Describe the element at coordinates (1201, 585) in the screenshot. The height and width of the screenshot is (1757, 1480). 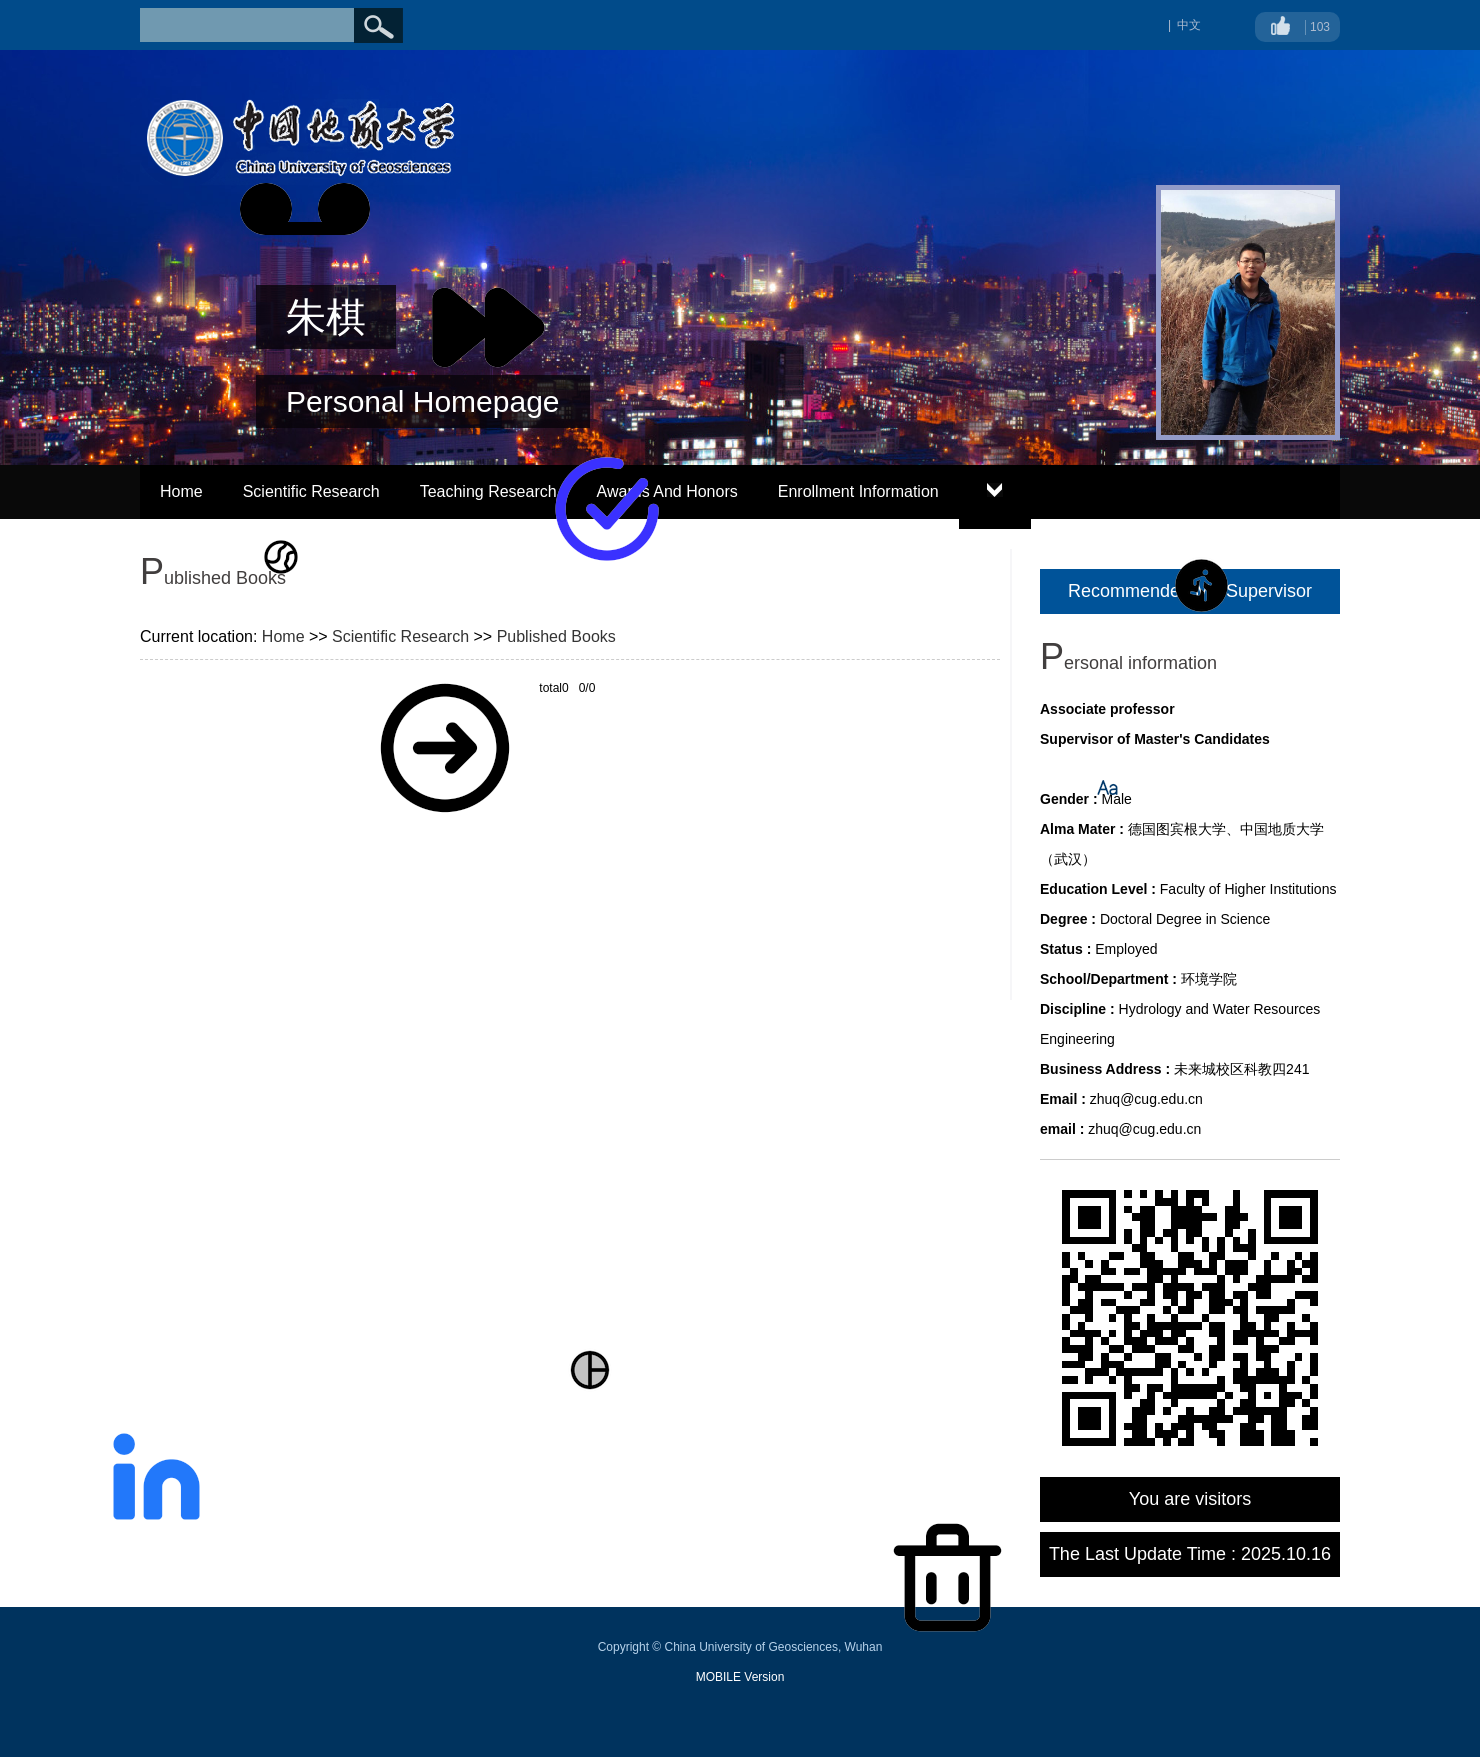
I see `start running or jogging activity` at that location.